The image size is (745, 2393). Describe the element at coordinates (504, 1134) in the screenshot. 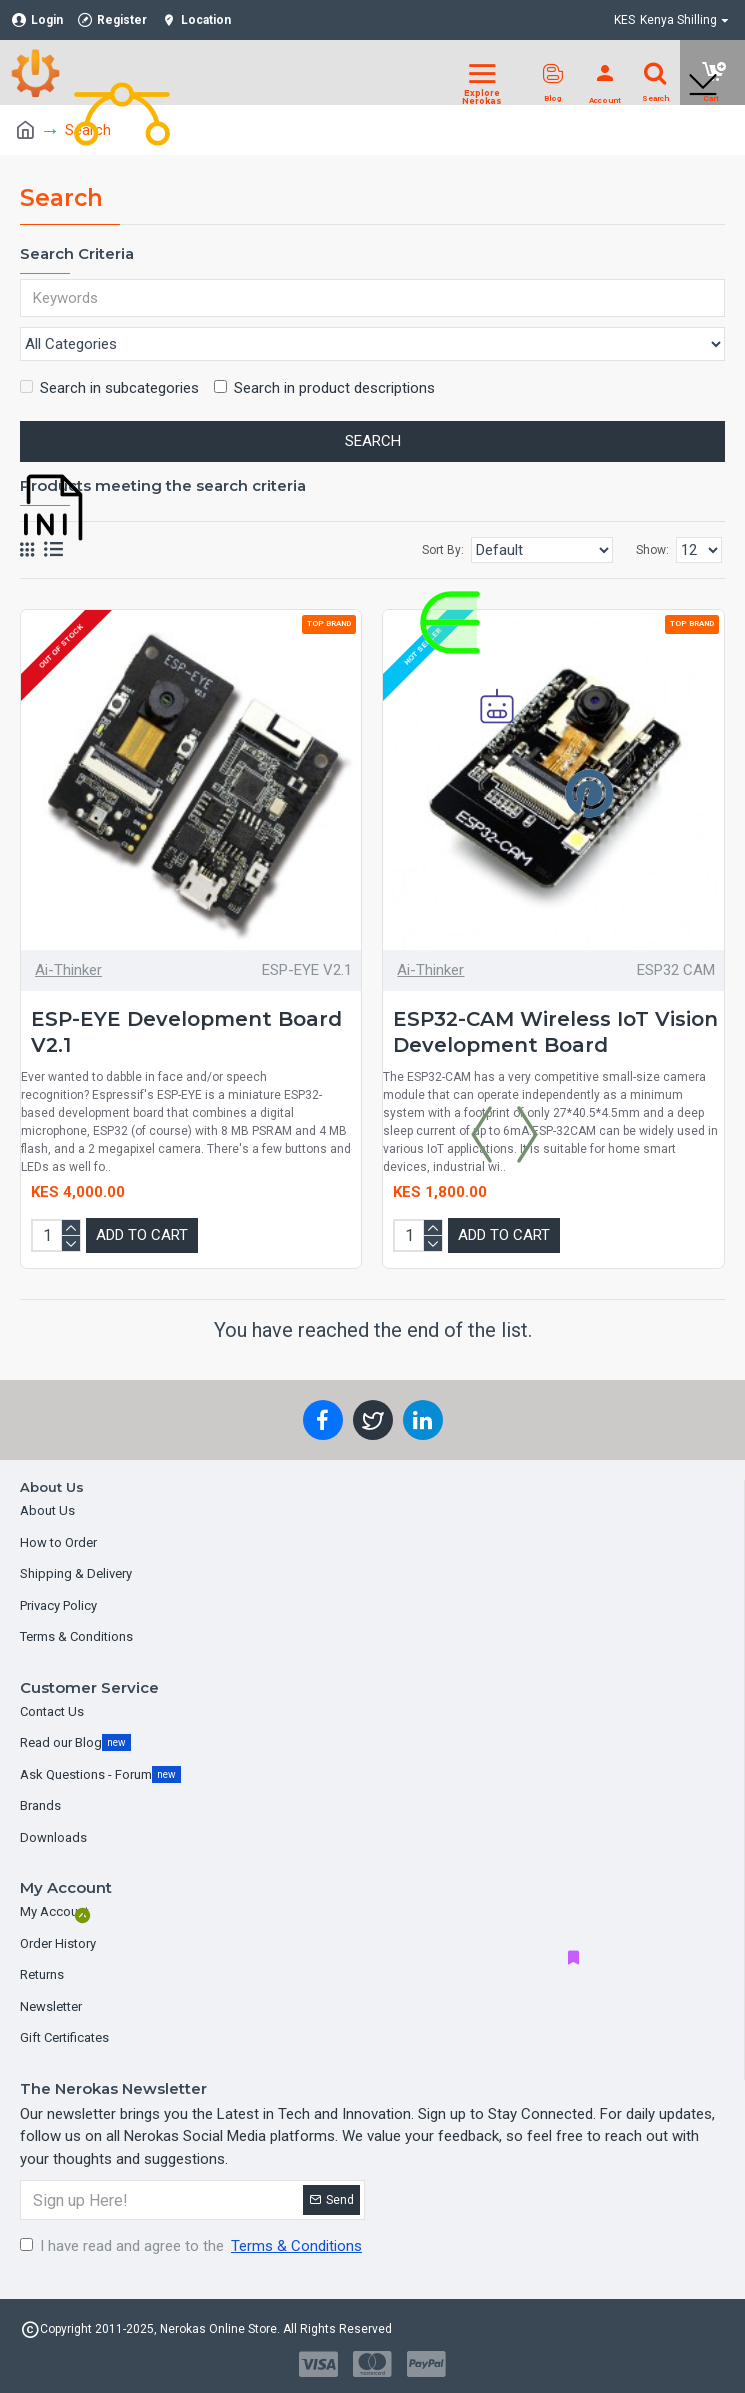

I see `view or edit source code` at that location.